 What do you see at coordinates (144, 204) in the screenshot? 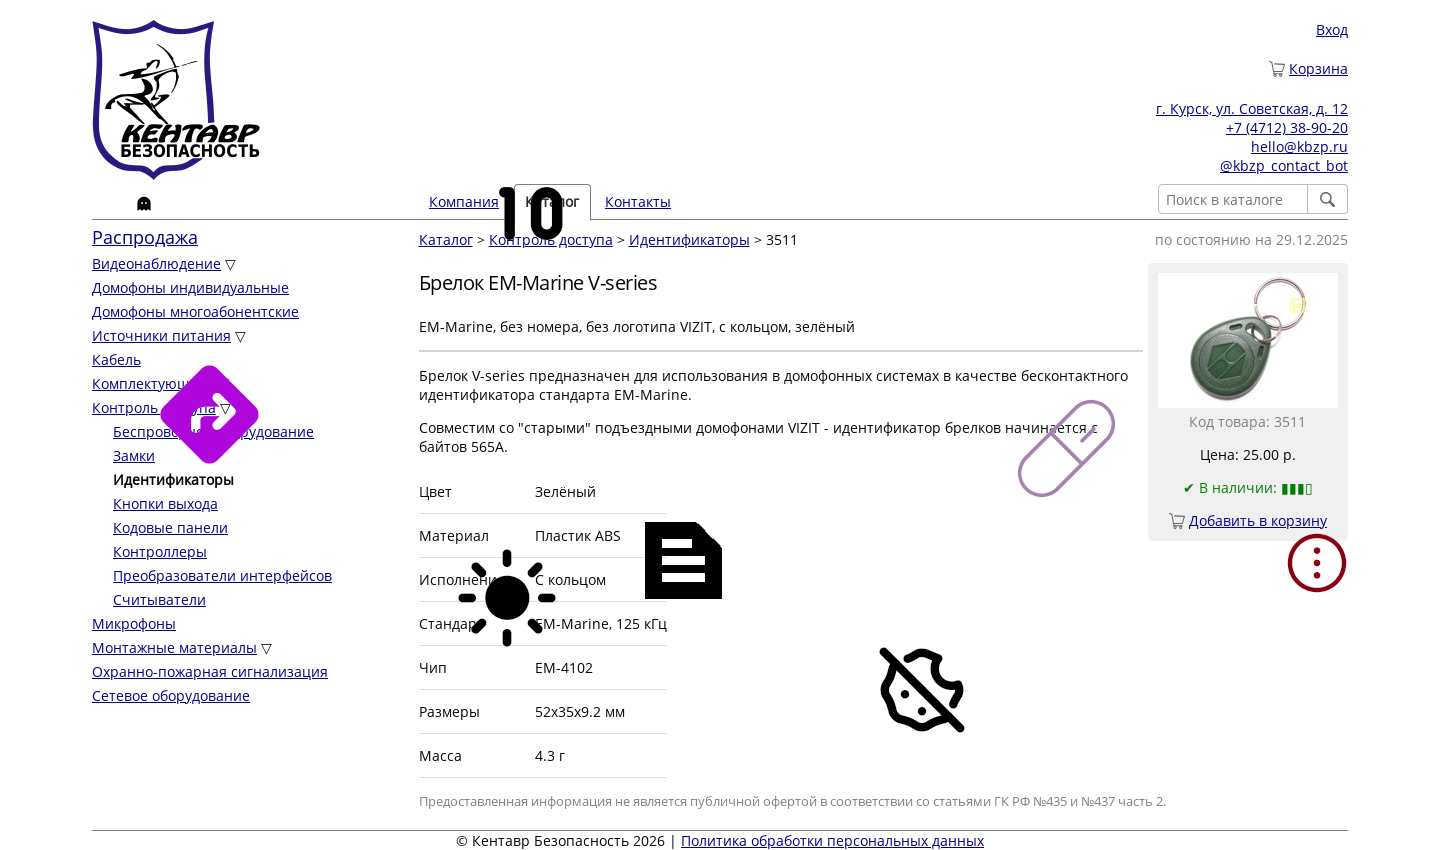
I see `toggle ghost mode or invisible status` at bounding box center [144, 204].